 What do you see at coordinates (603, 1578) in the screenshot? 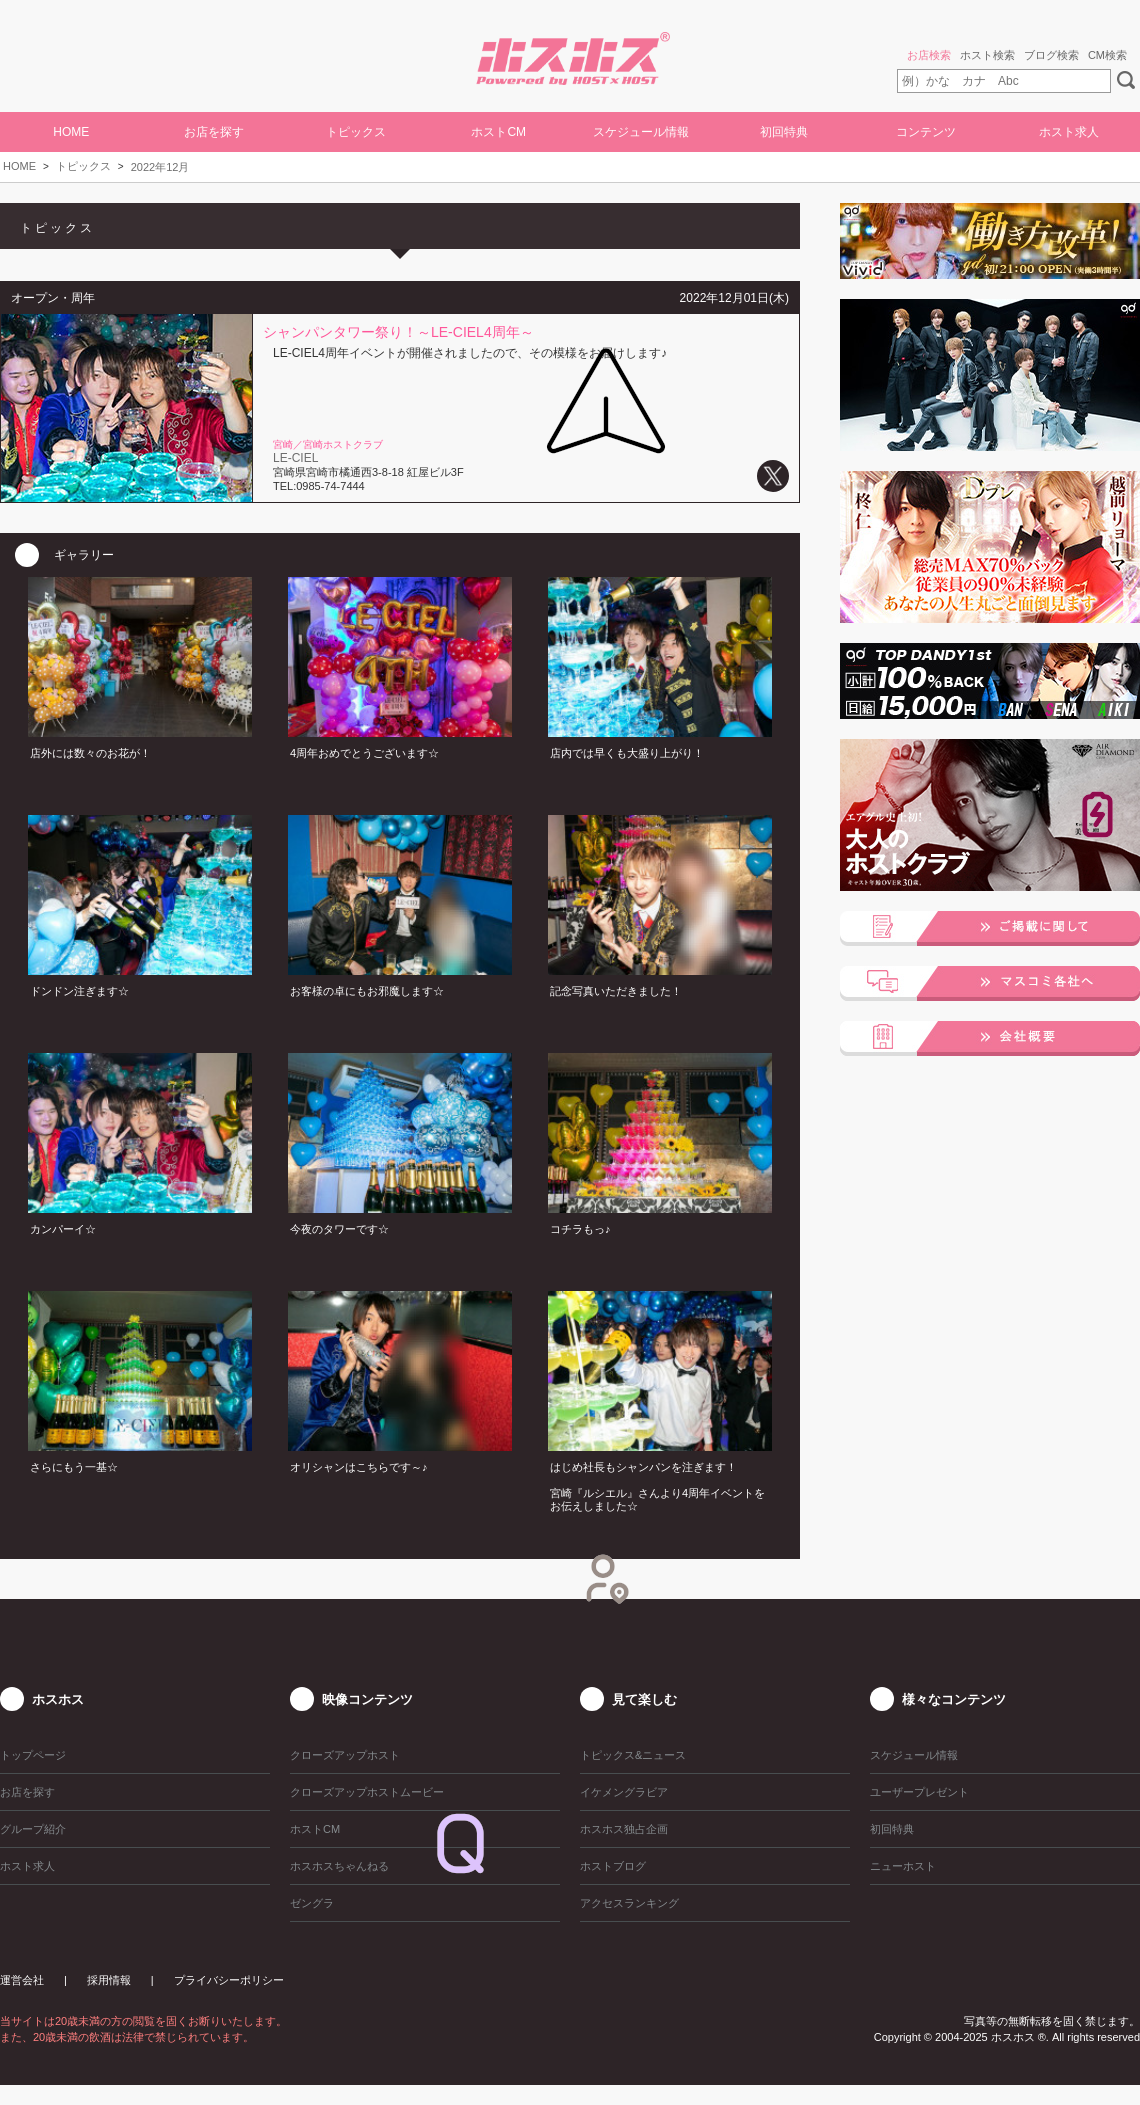
I see `view user's location on map` at bounding box center [603, 1578].